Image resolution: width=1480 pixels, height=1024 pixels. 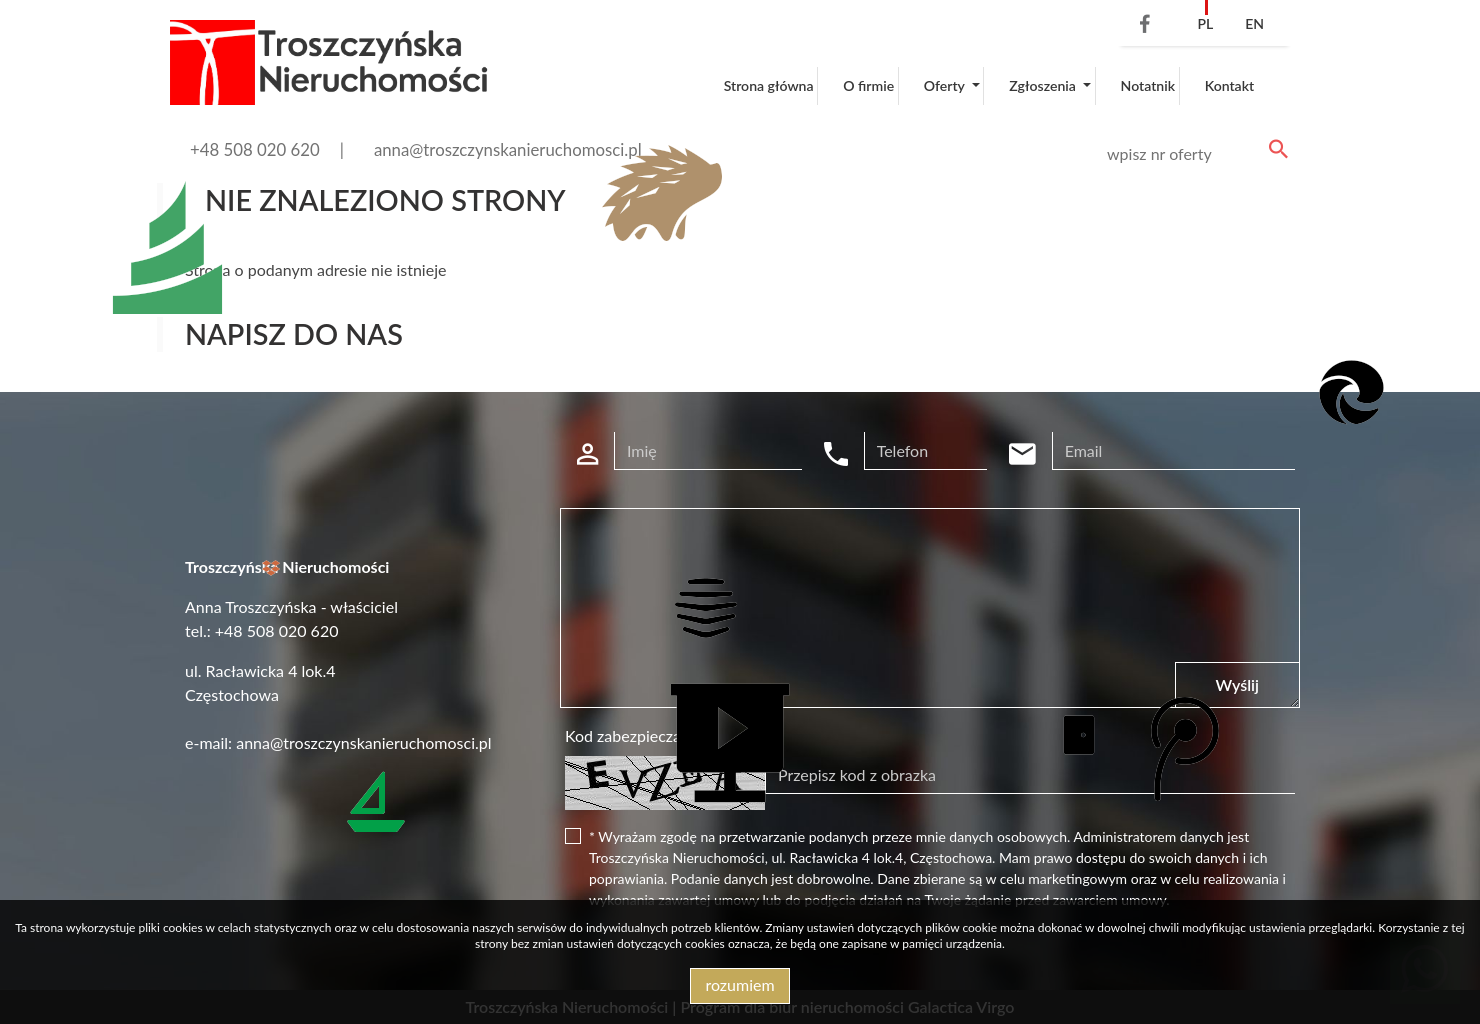 I want to click on open the Hive app, so click(x=706, y=608).